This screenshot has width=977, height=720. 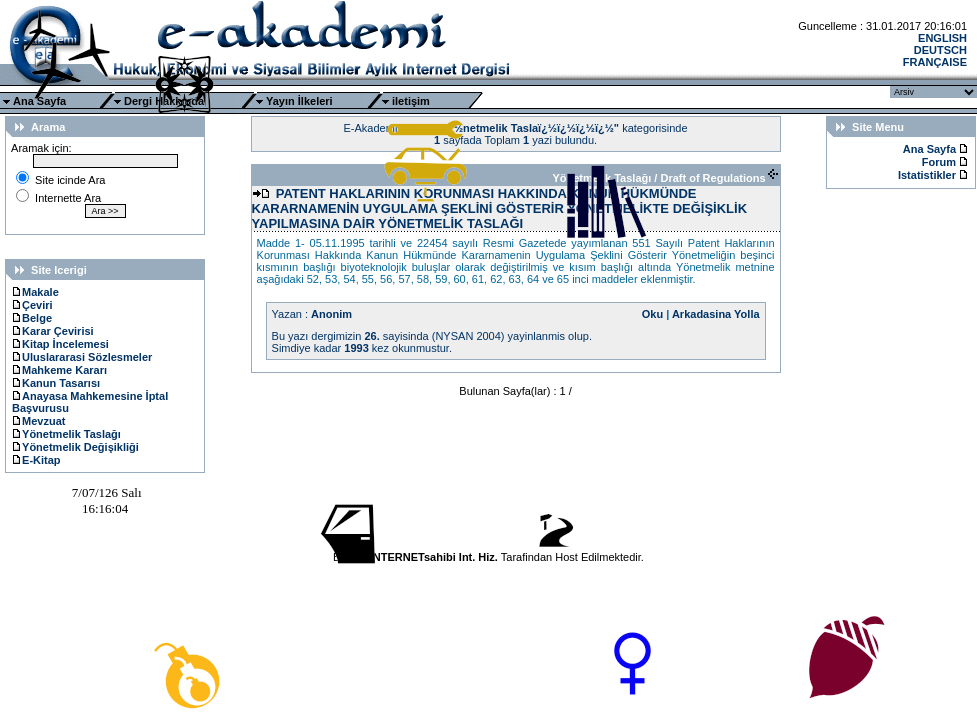 I want to click on access vehicle repair or maintenance services, so click(x=425, y=160).